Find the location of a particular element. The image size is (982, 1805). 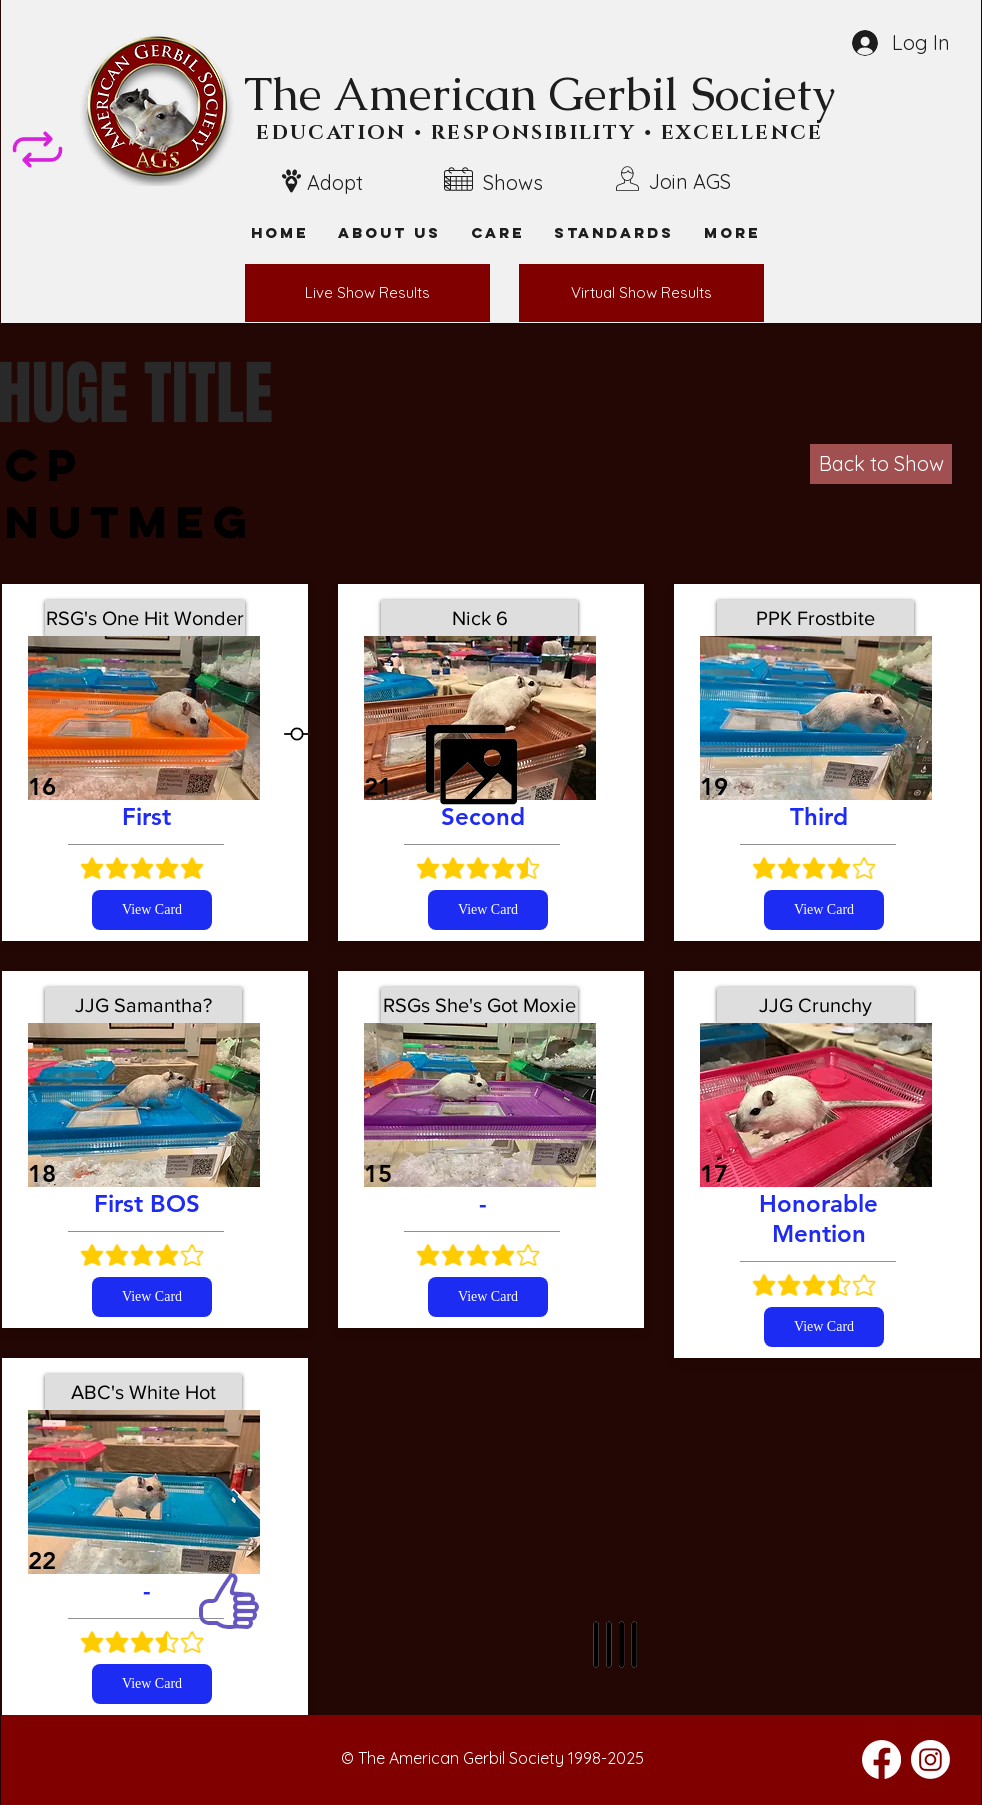

view commit details in version control is located at coordinates (297, 734).